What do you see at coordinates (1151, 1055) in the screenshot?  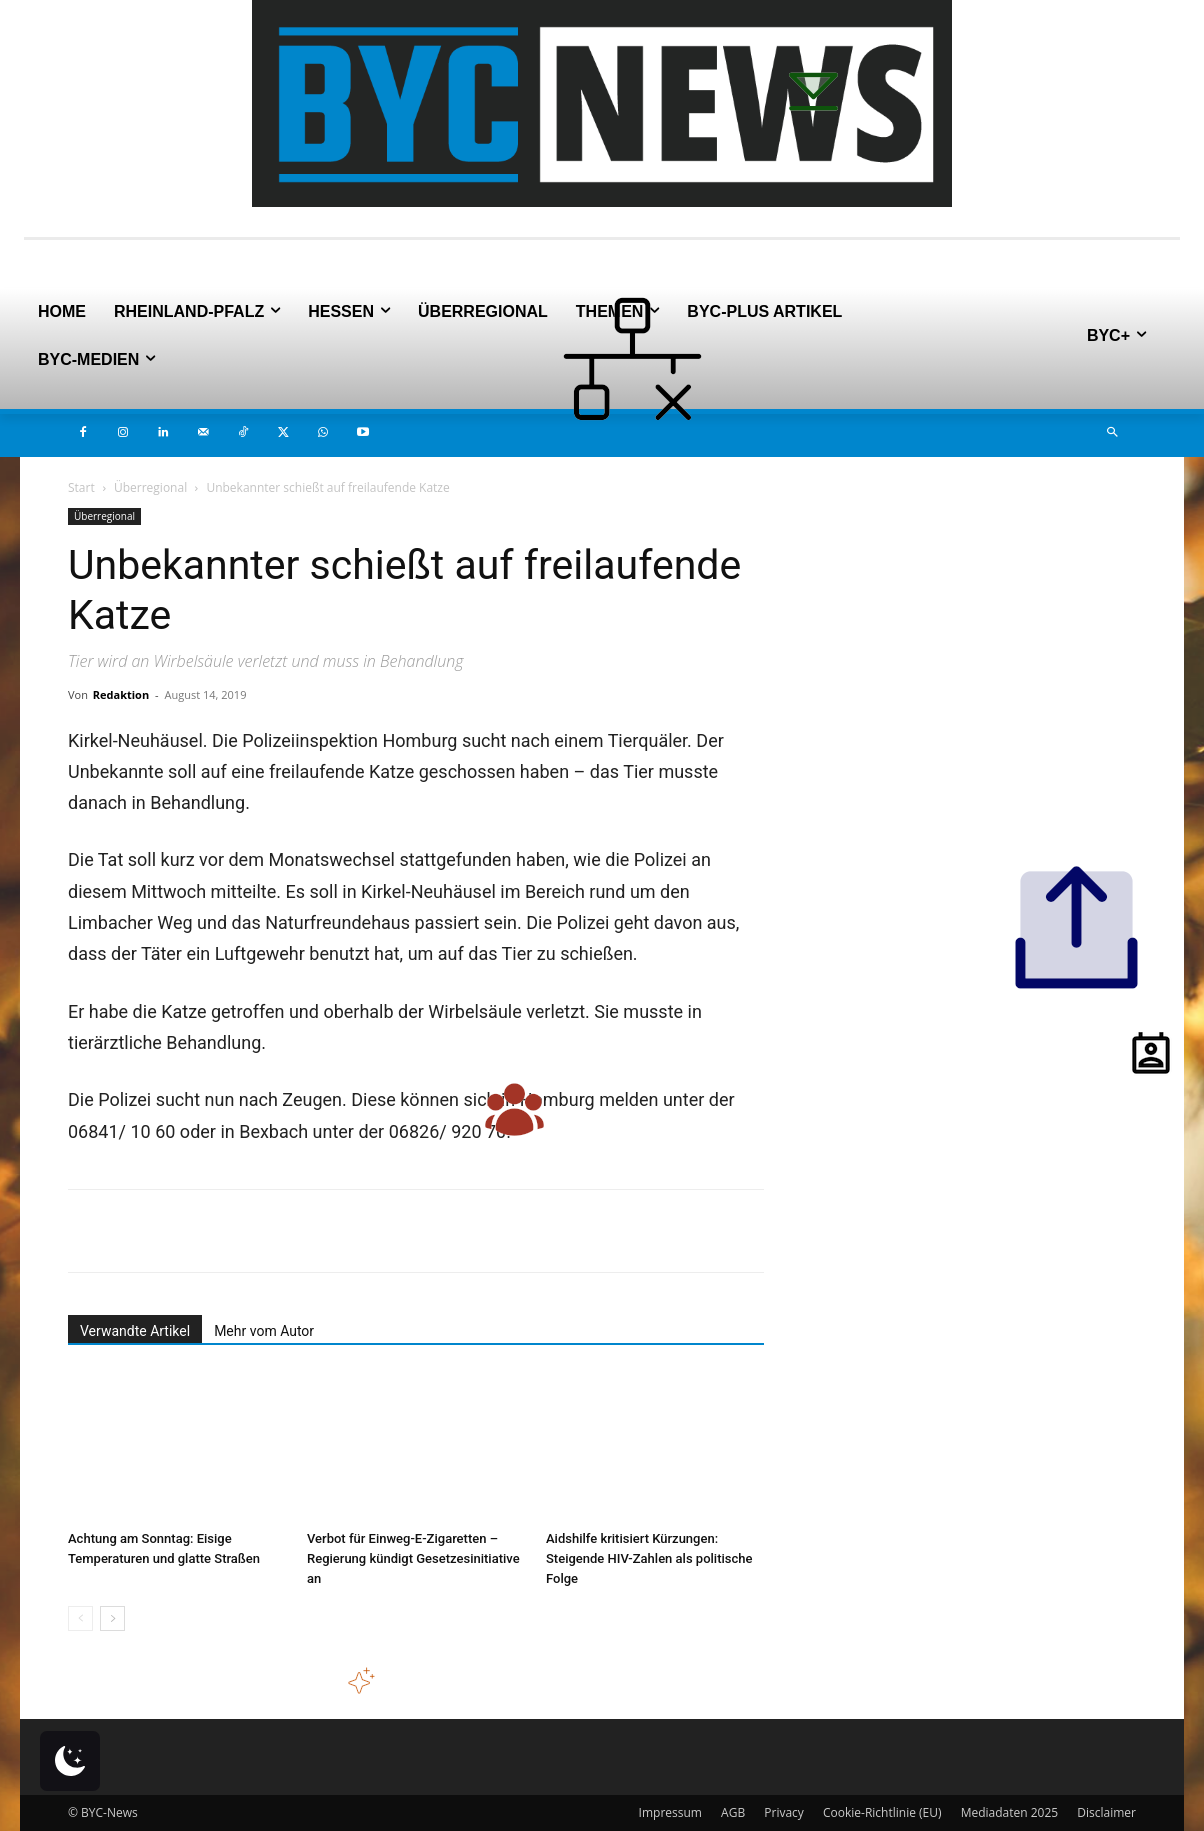 I see `view contact calendar or schedule` at bounding box center [1151, 1055].